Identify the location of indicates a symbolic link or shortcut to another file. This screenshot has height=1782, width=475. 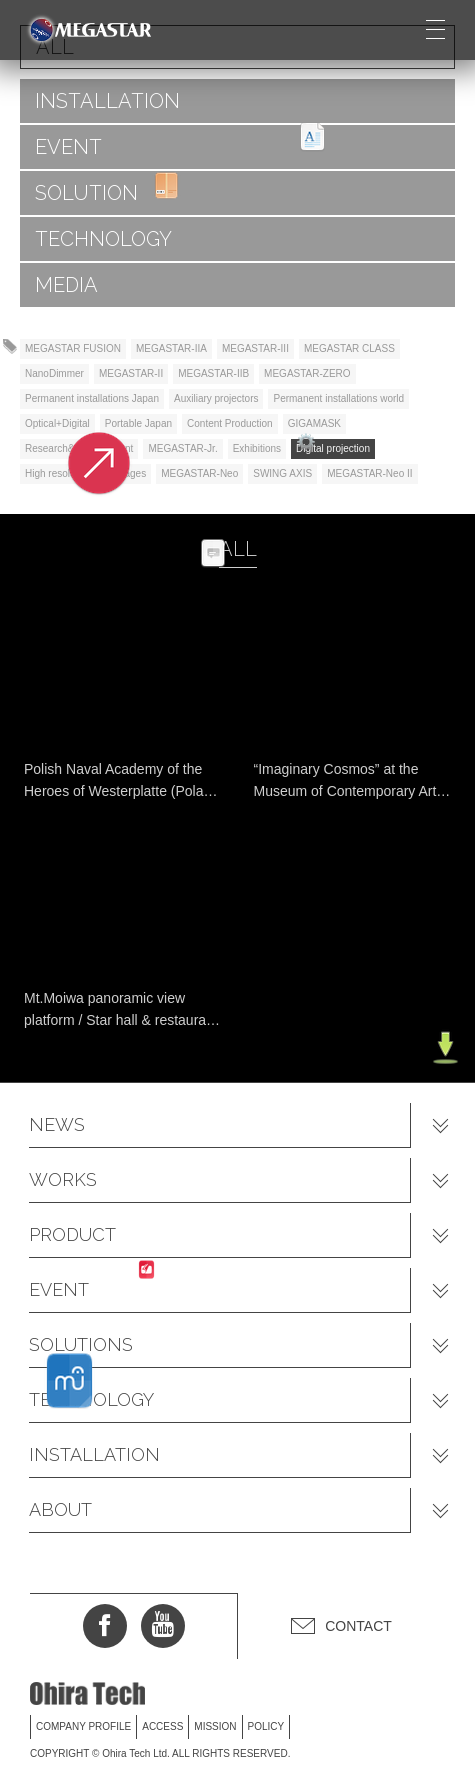
(99, 463).